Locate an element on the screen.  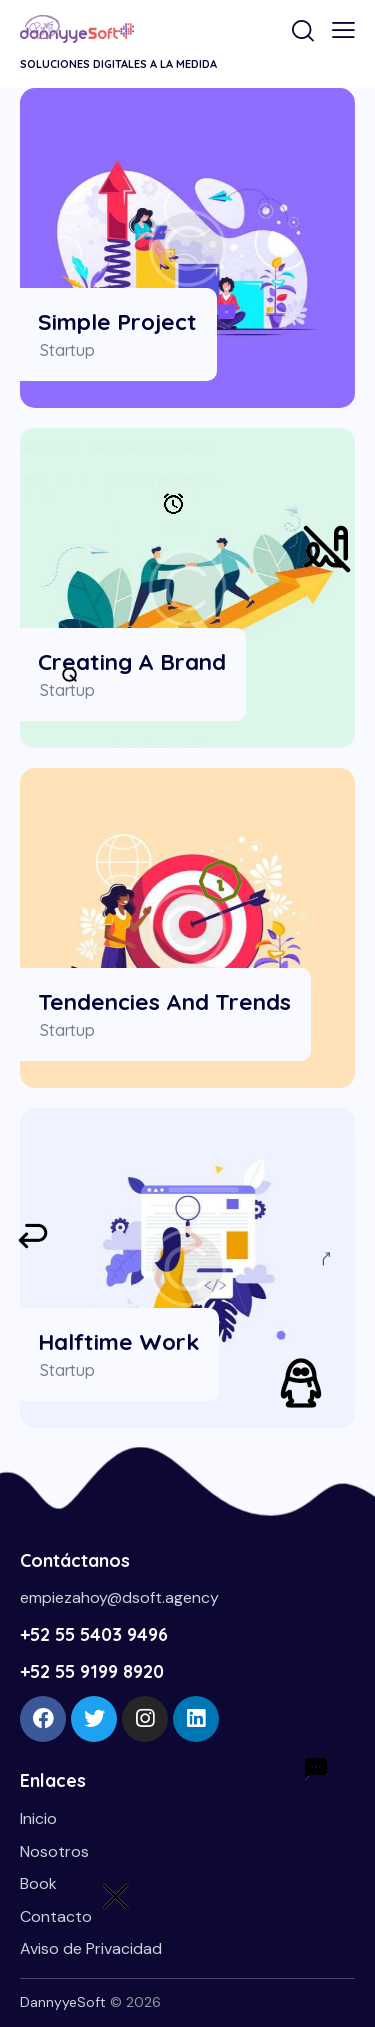
access your alarms is located at coordinates (173, 503).